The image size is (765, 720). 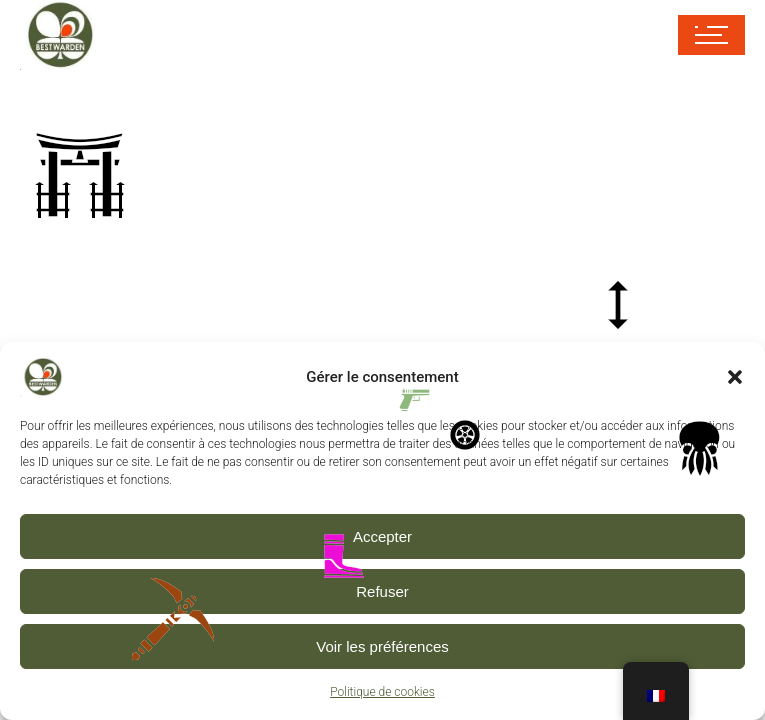 What do you see at coordinates (80, 173) in the screenshot?
I see `access japanese cultural or religious content` at bounding box center [80, 173].